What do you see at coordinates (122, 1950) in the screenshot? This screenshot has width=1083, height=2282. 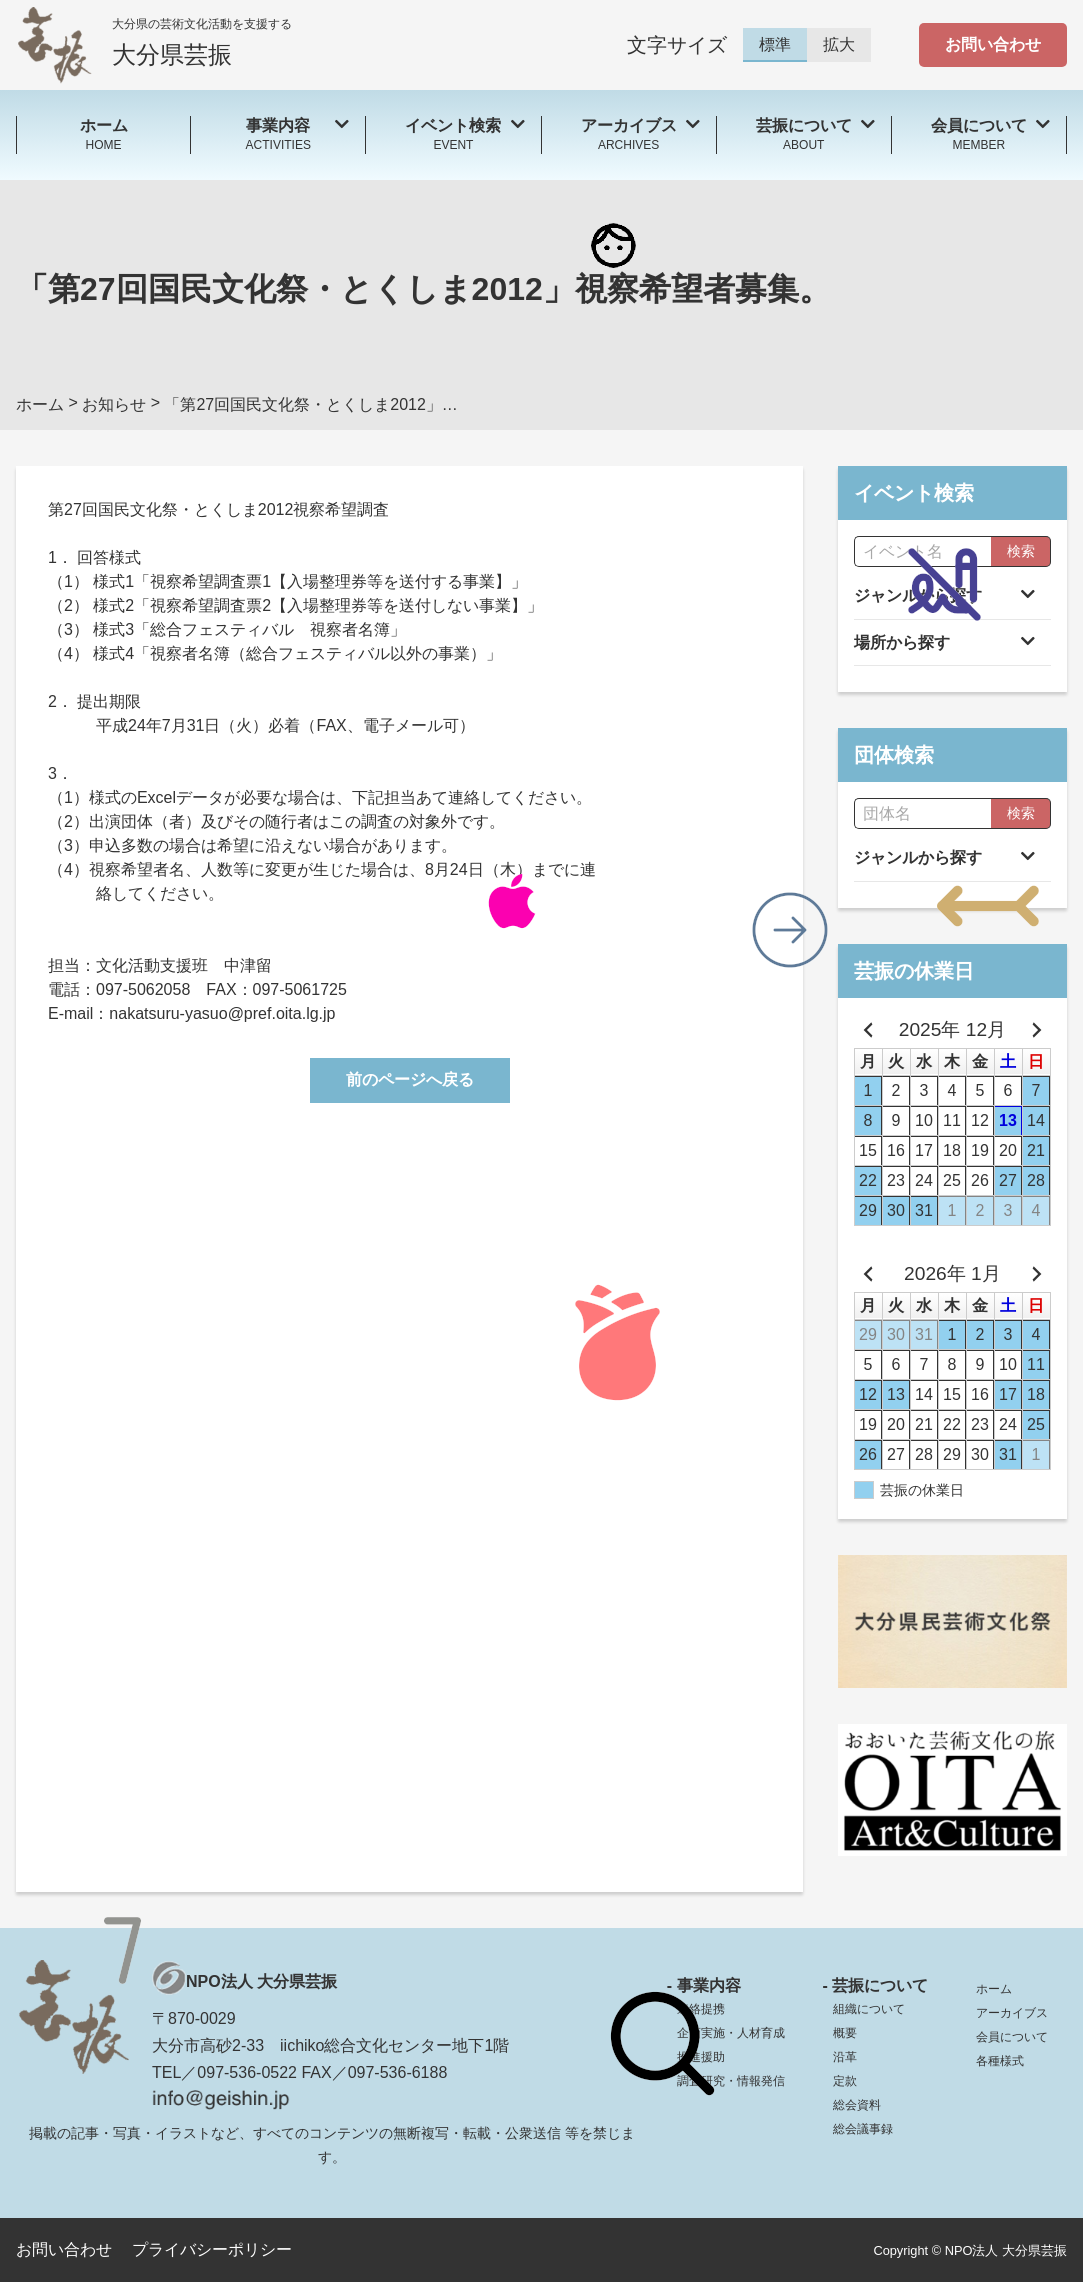 I see `indicates item number 7 in a list or sequence` at bounding box center [122, 1950].